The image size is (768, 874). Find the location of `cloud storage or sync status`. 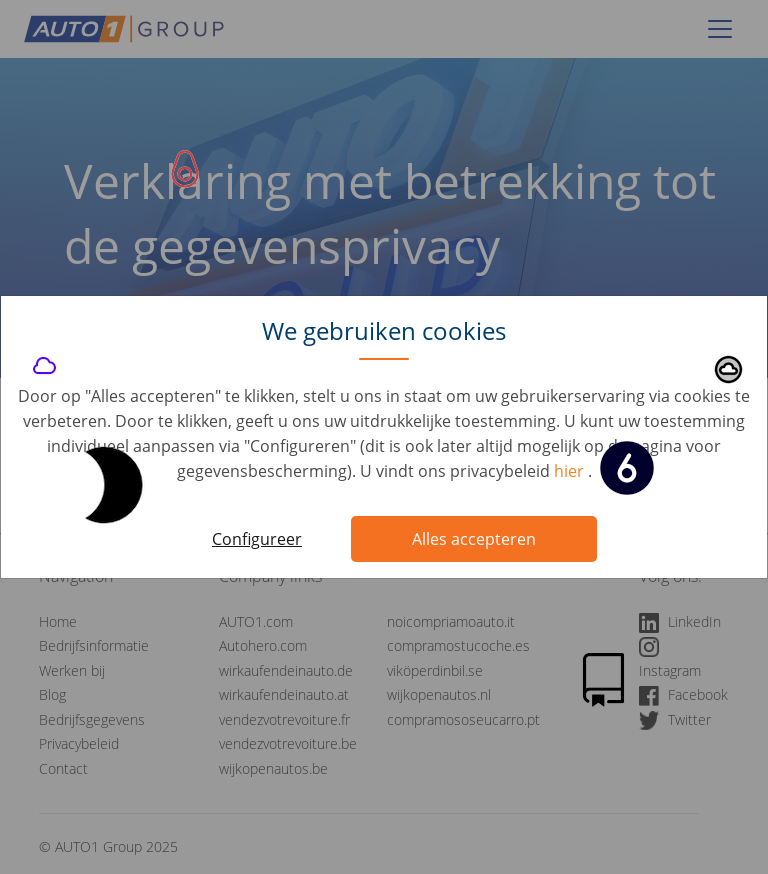

cloud storage or sync status is located at coordinates (44, 365).